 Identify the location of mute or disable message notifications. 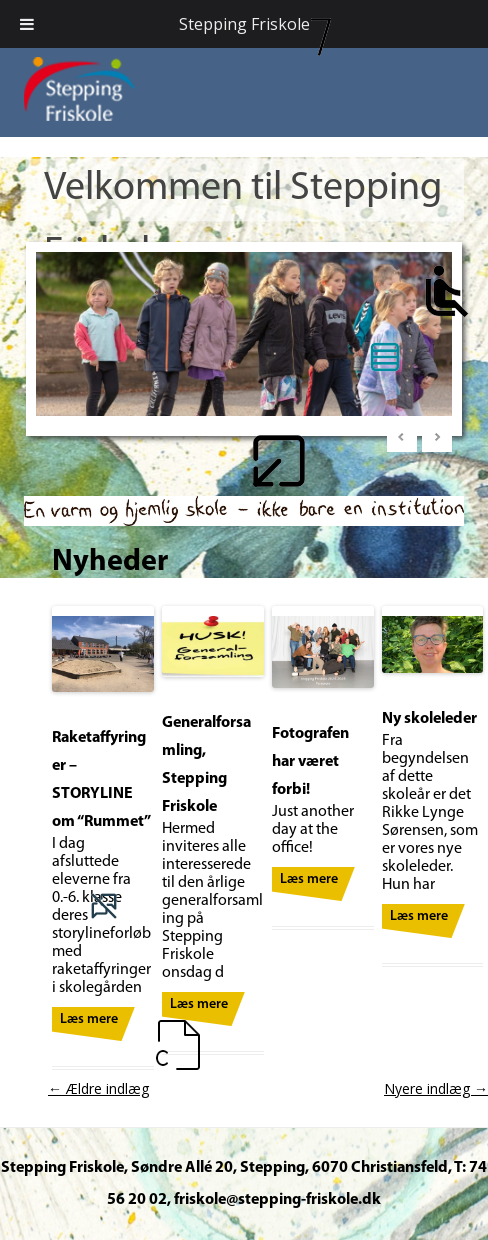
(104, 906).